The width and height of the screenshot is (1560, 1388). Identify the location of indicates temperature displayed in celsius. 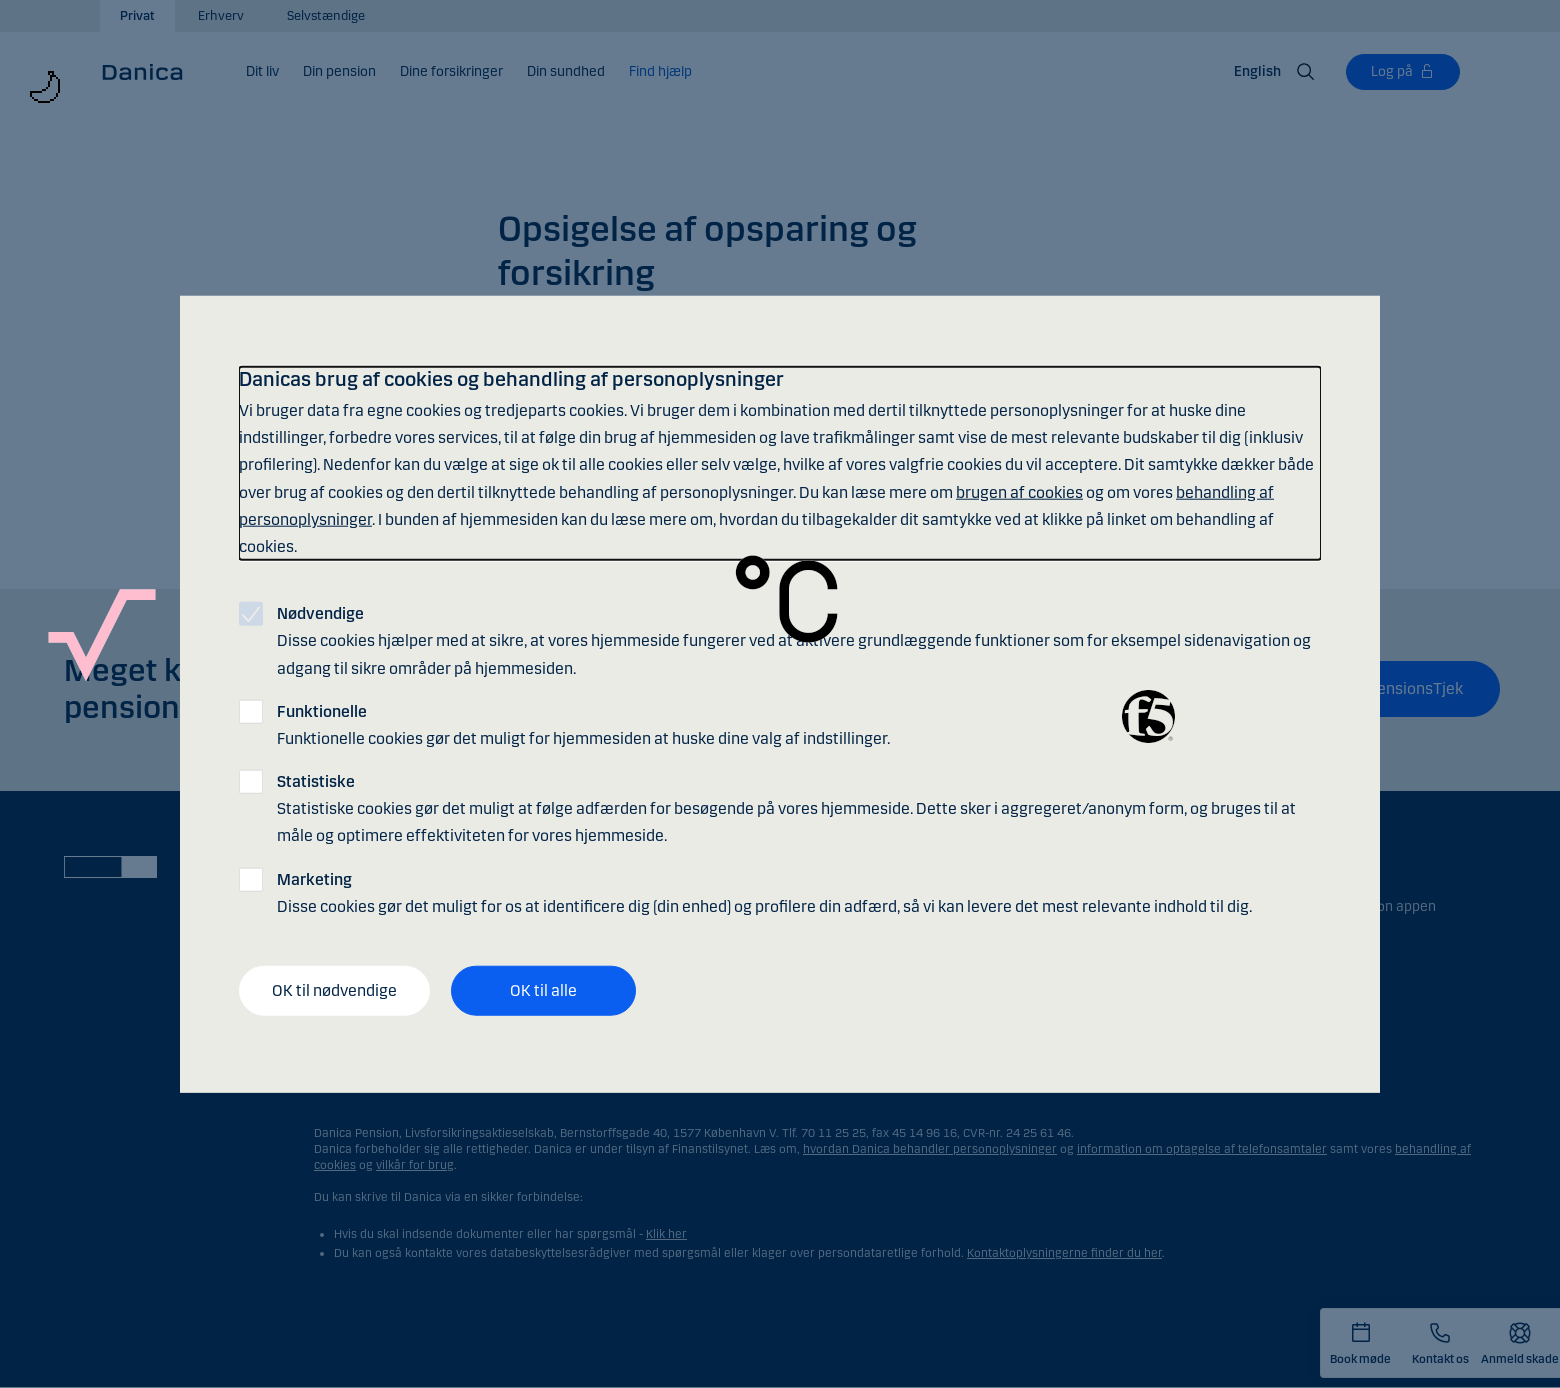
(789, 599).